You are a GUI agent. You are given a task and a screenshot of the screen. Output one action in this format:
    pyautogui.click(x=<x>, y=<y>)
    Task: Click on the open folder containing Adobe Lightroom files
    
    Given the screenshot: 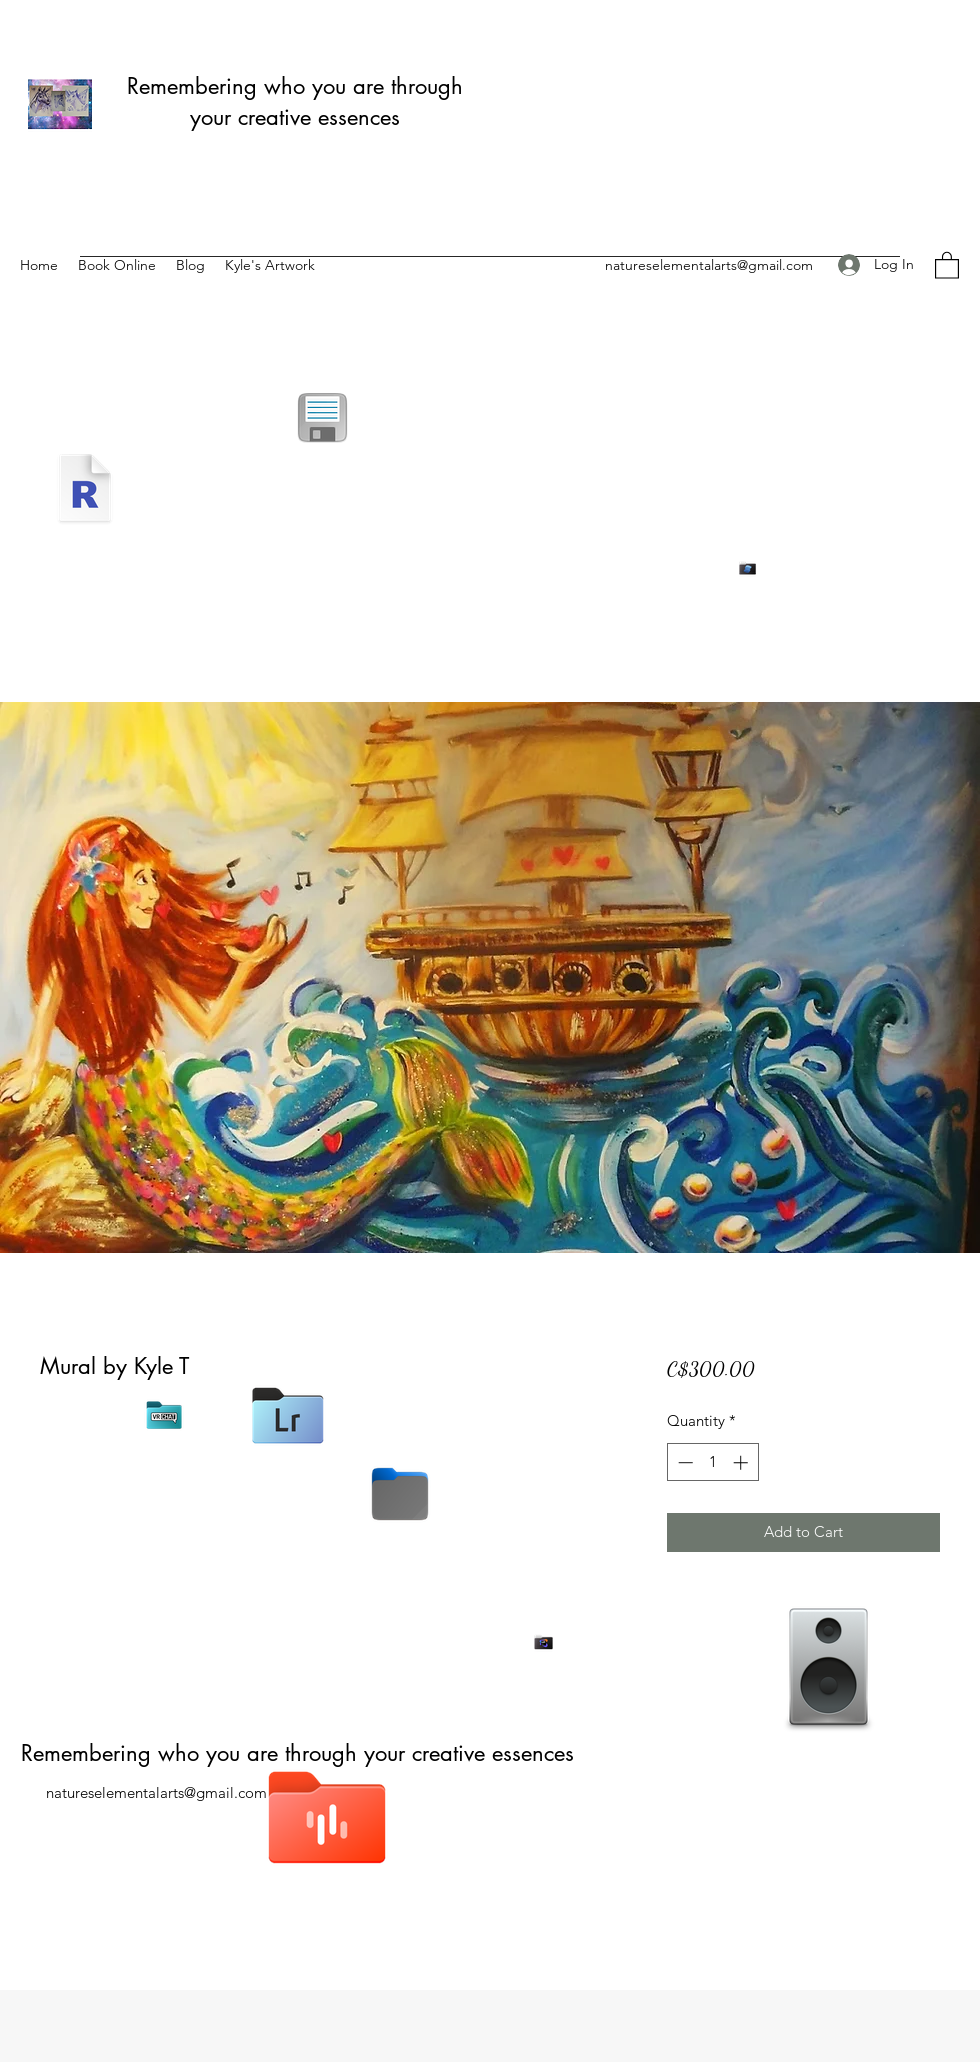 What is the action you would take?
    pyautogui.click(x=287, y=1417)
    